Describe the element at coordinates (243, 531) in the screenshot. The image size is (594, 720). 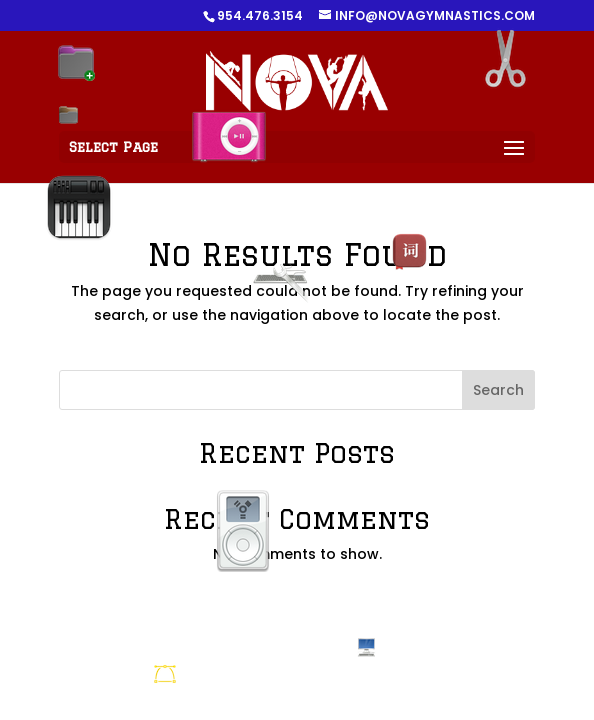
I see `indicates a connected iPod device` at that location.